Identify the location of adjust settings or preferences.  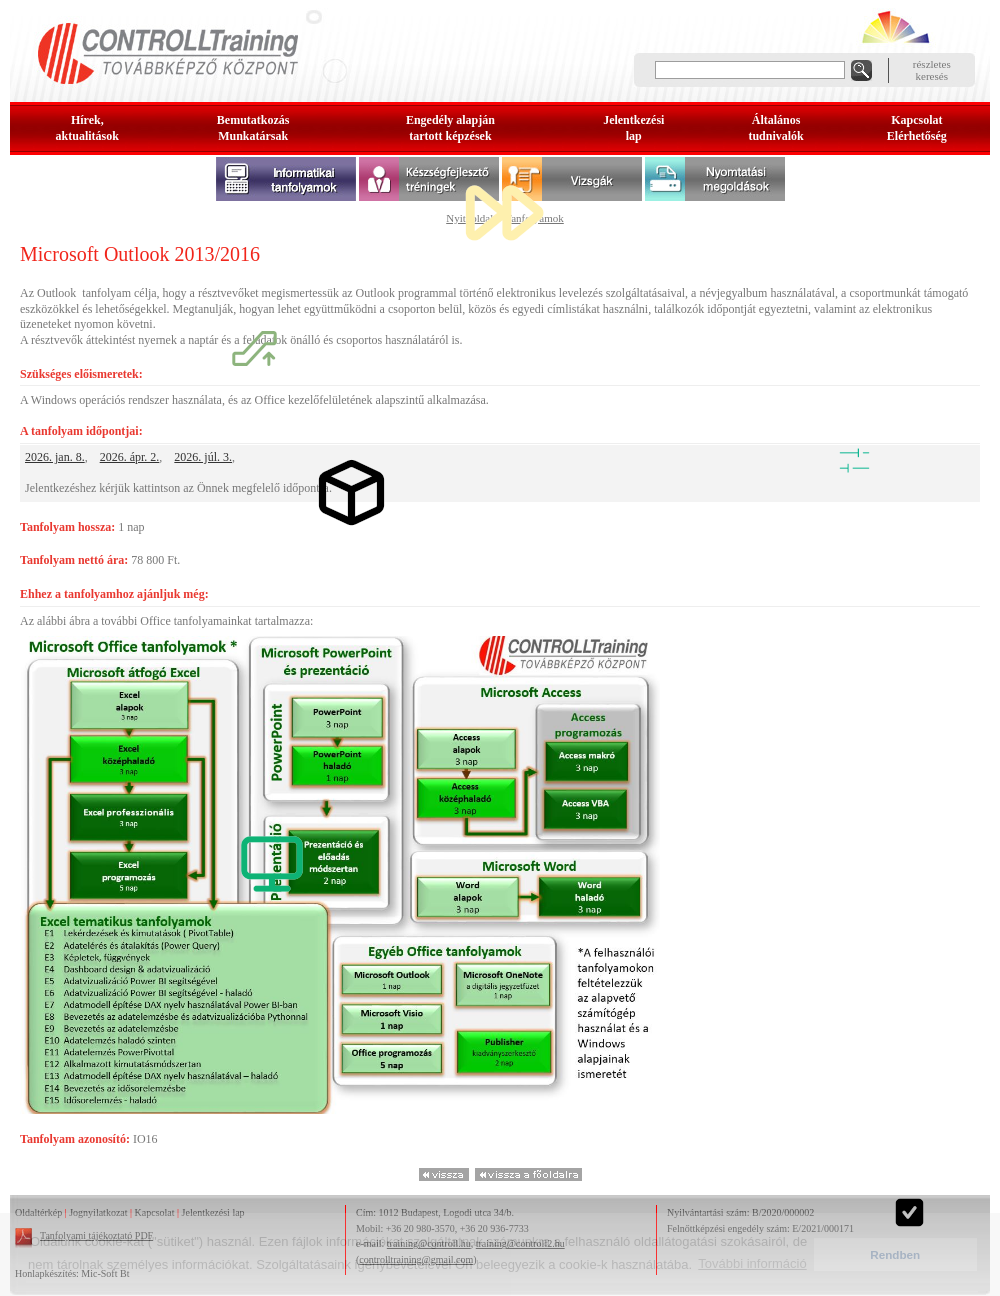
(854, 460).